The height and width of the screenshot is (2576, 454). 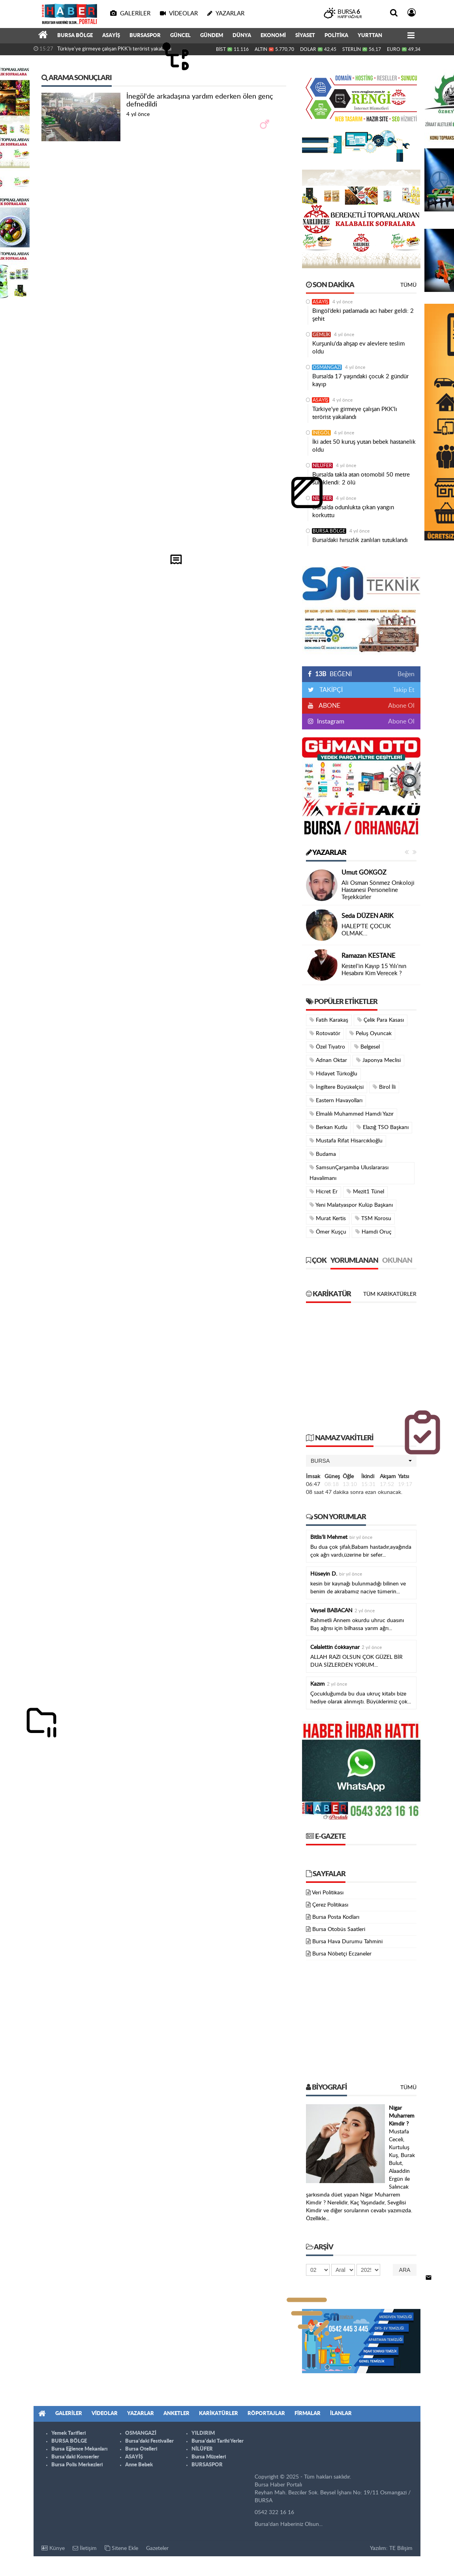 What do you see at coordinates (428, 2277) in the screenshot?
I see `open your inbox or email messages` at bounding box center [428, 2277].